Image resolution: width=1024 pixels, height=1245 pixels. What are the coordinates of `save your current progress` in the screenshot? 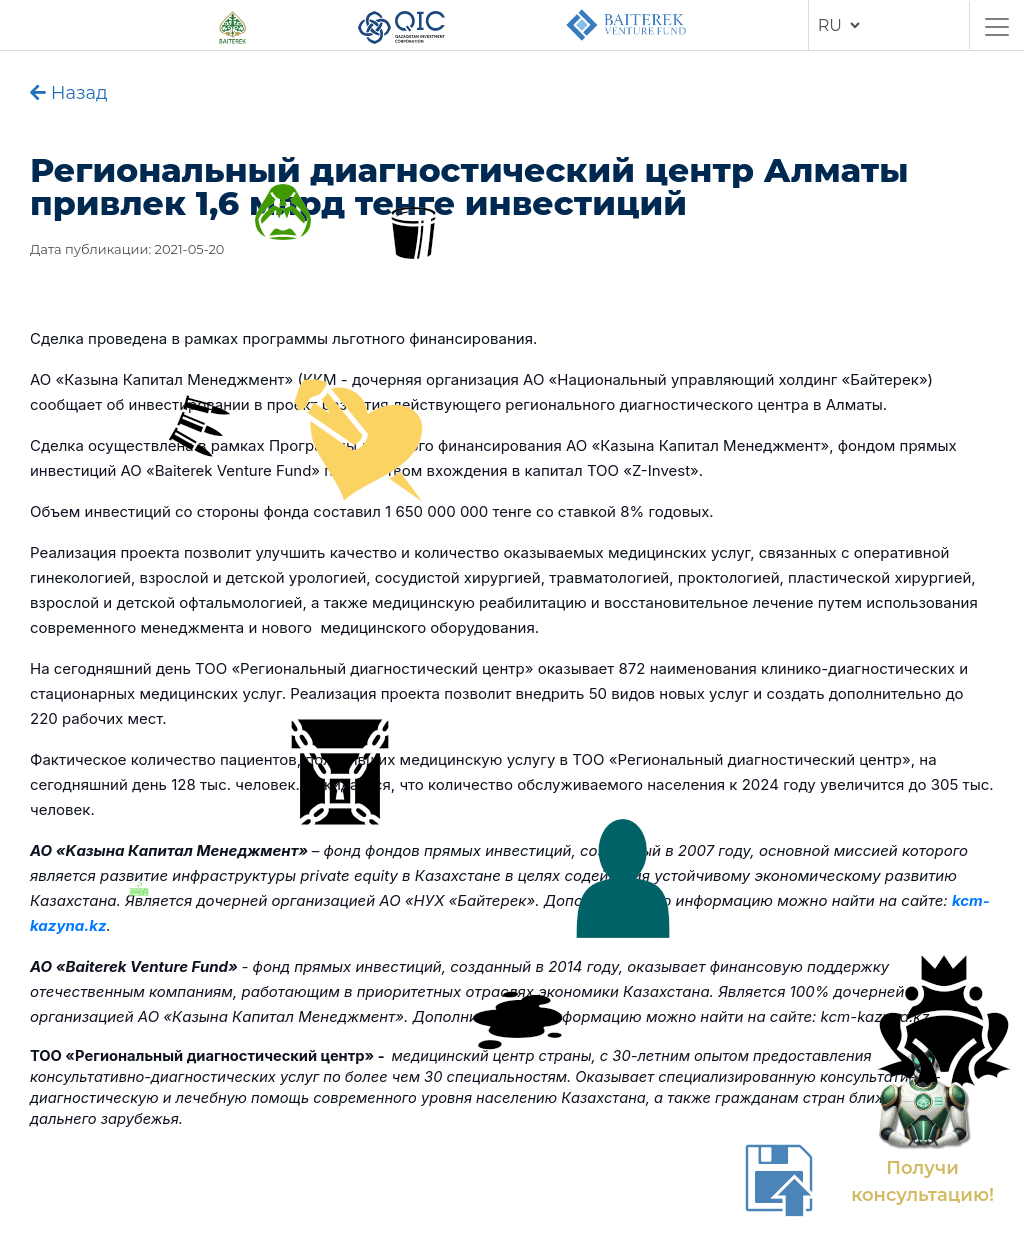 It's located at (779, 1178).